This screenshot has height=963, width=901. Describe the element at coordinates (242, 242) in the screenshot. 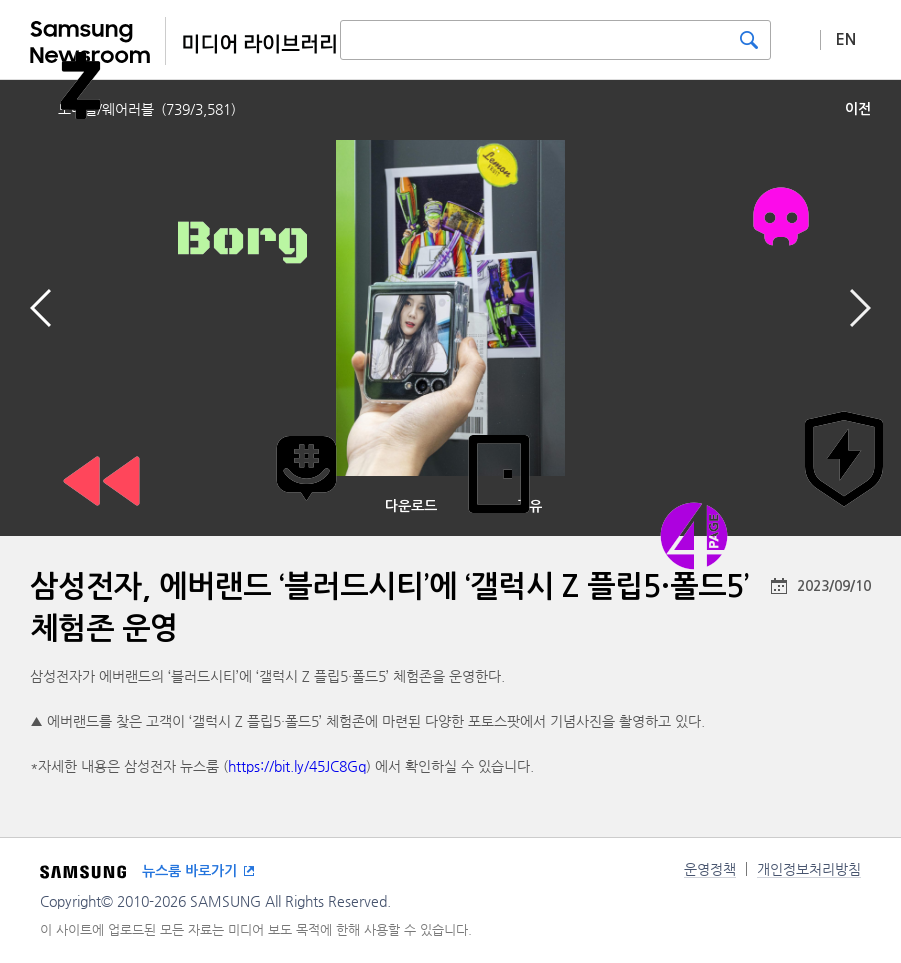

I see `open borgbackup application` at that location.